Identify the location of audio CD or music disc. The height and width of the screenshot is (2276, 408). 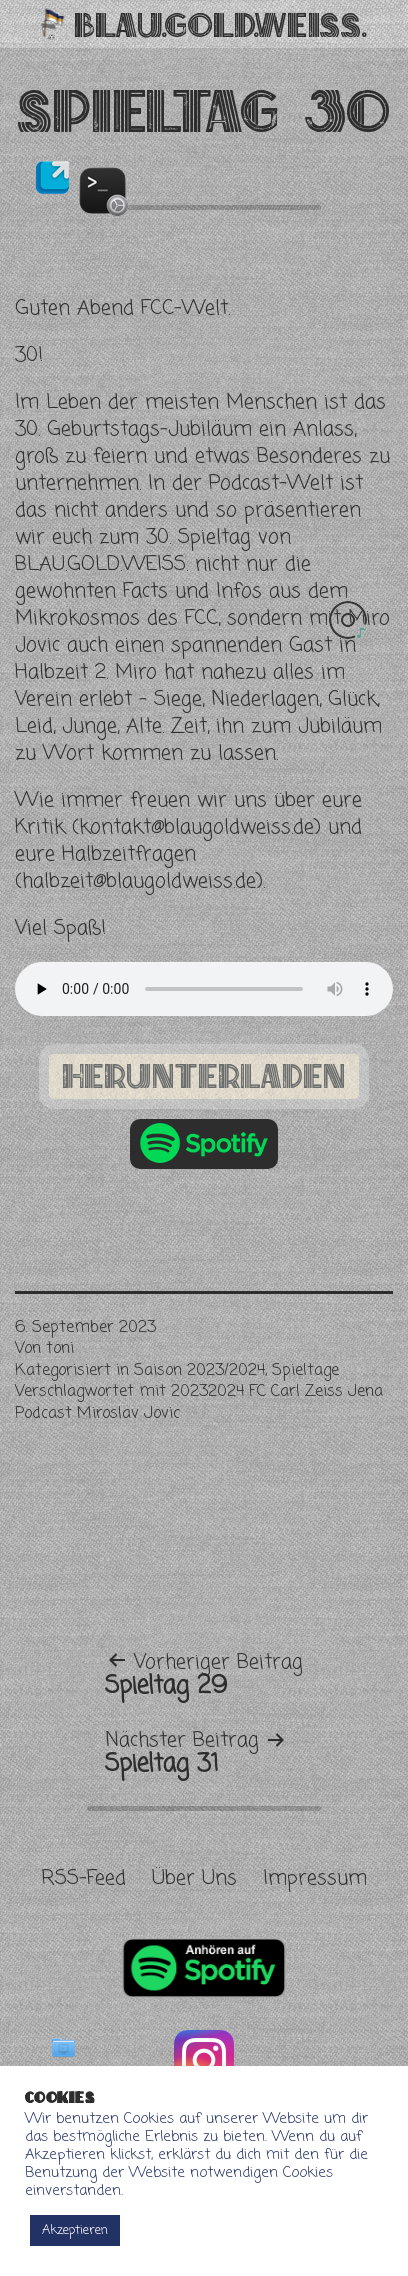
(348, 620).